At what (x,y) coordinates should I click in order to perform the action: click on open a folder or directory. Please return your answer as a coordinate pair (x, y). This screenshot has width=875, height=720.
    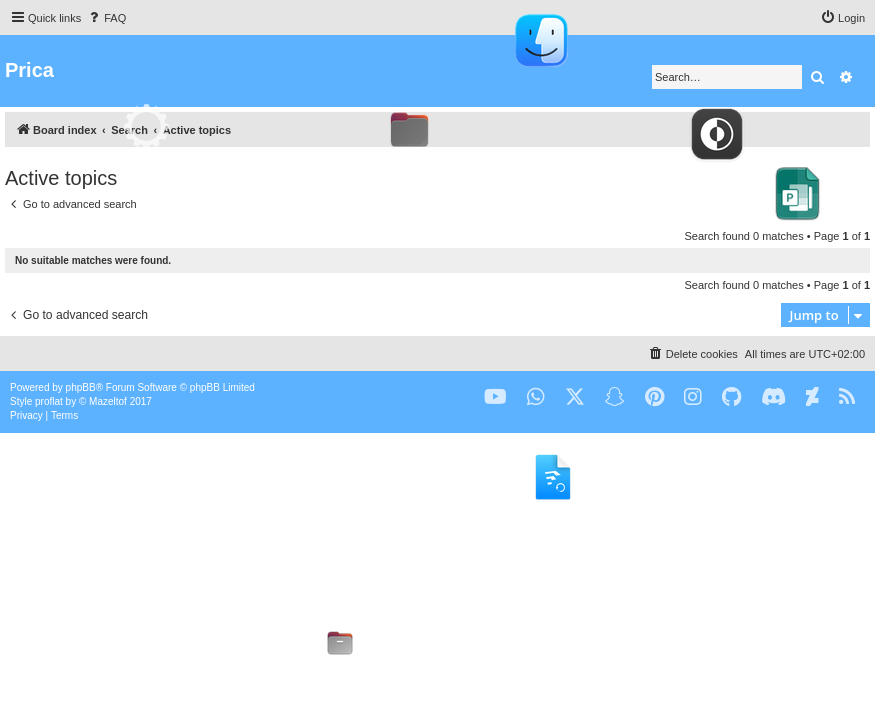
    Looking at the image, I should click on (409, 129).